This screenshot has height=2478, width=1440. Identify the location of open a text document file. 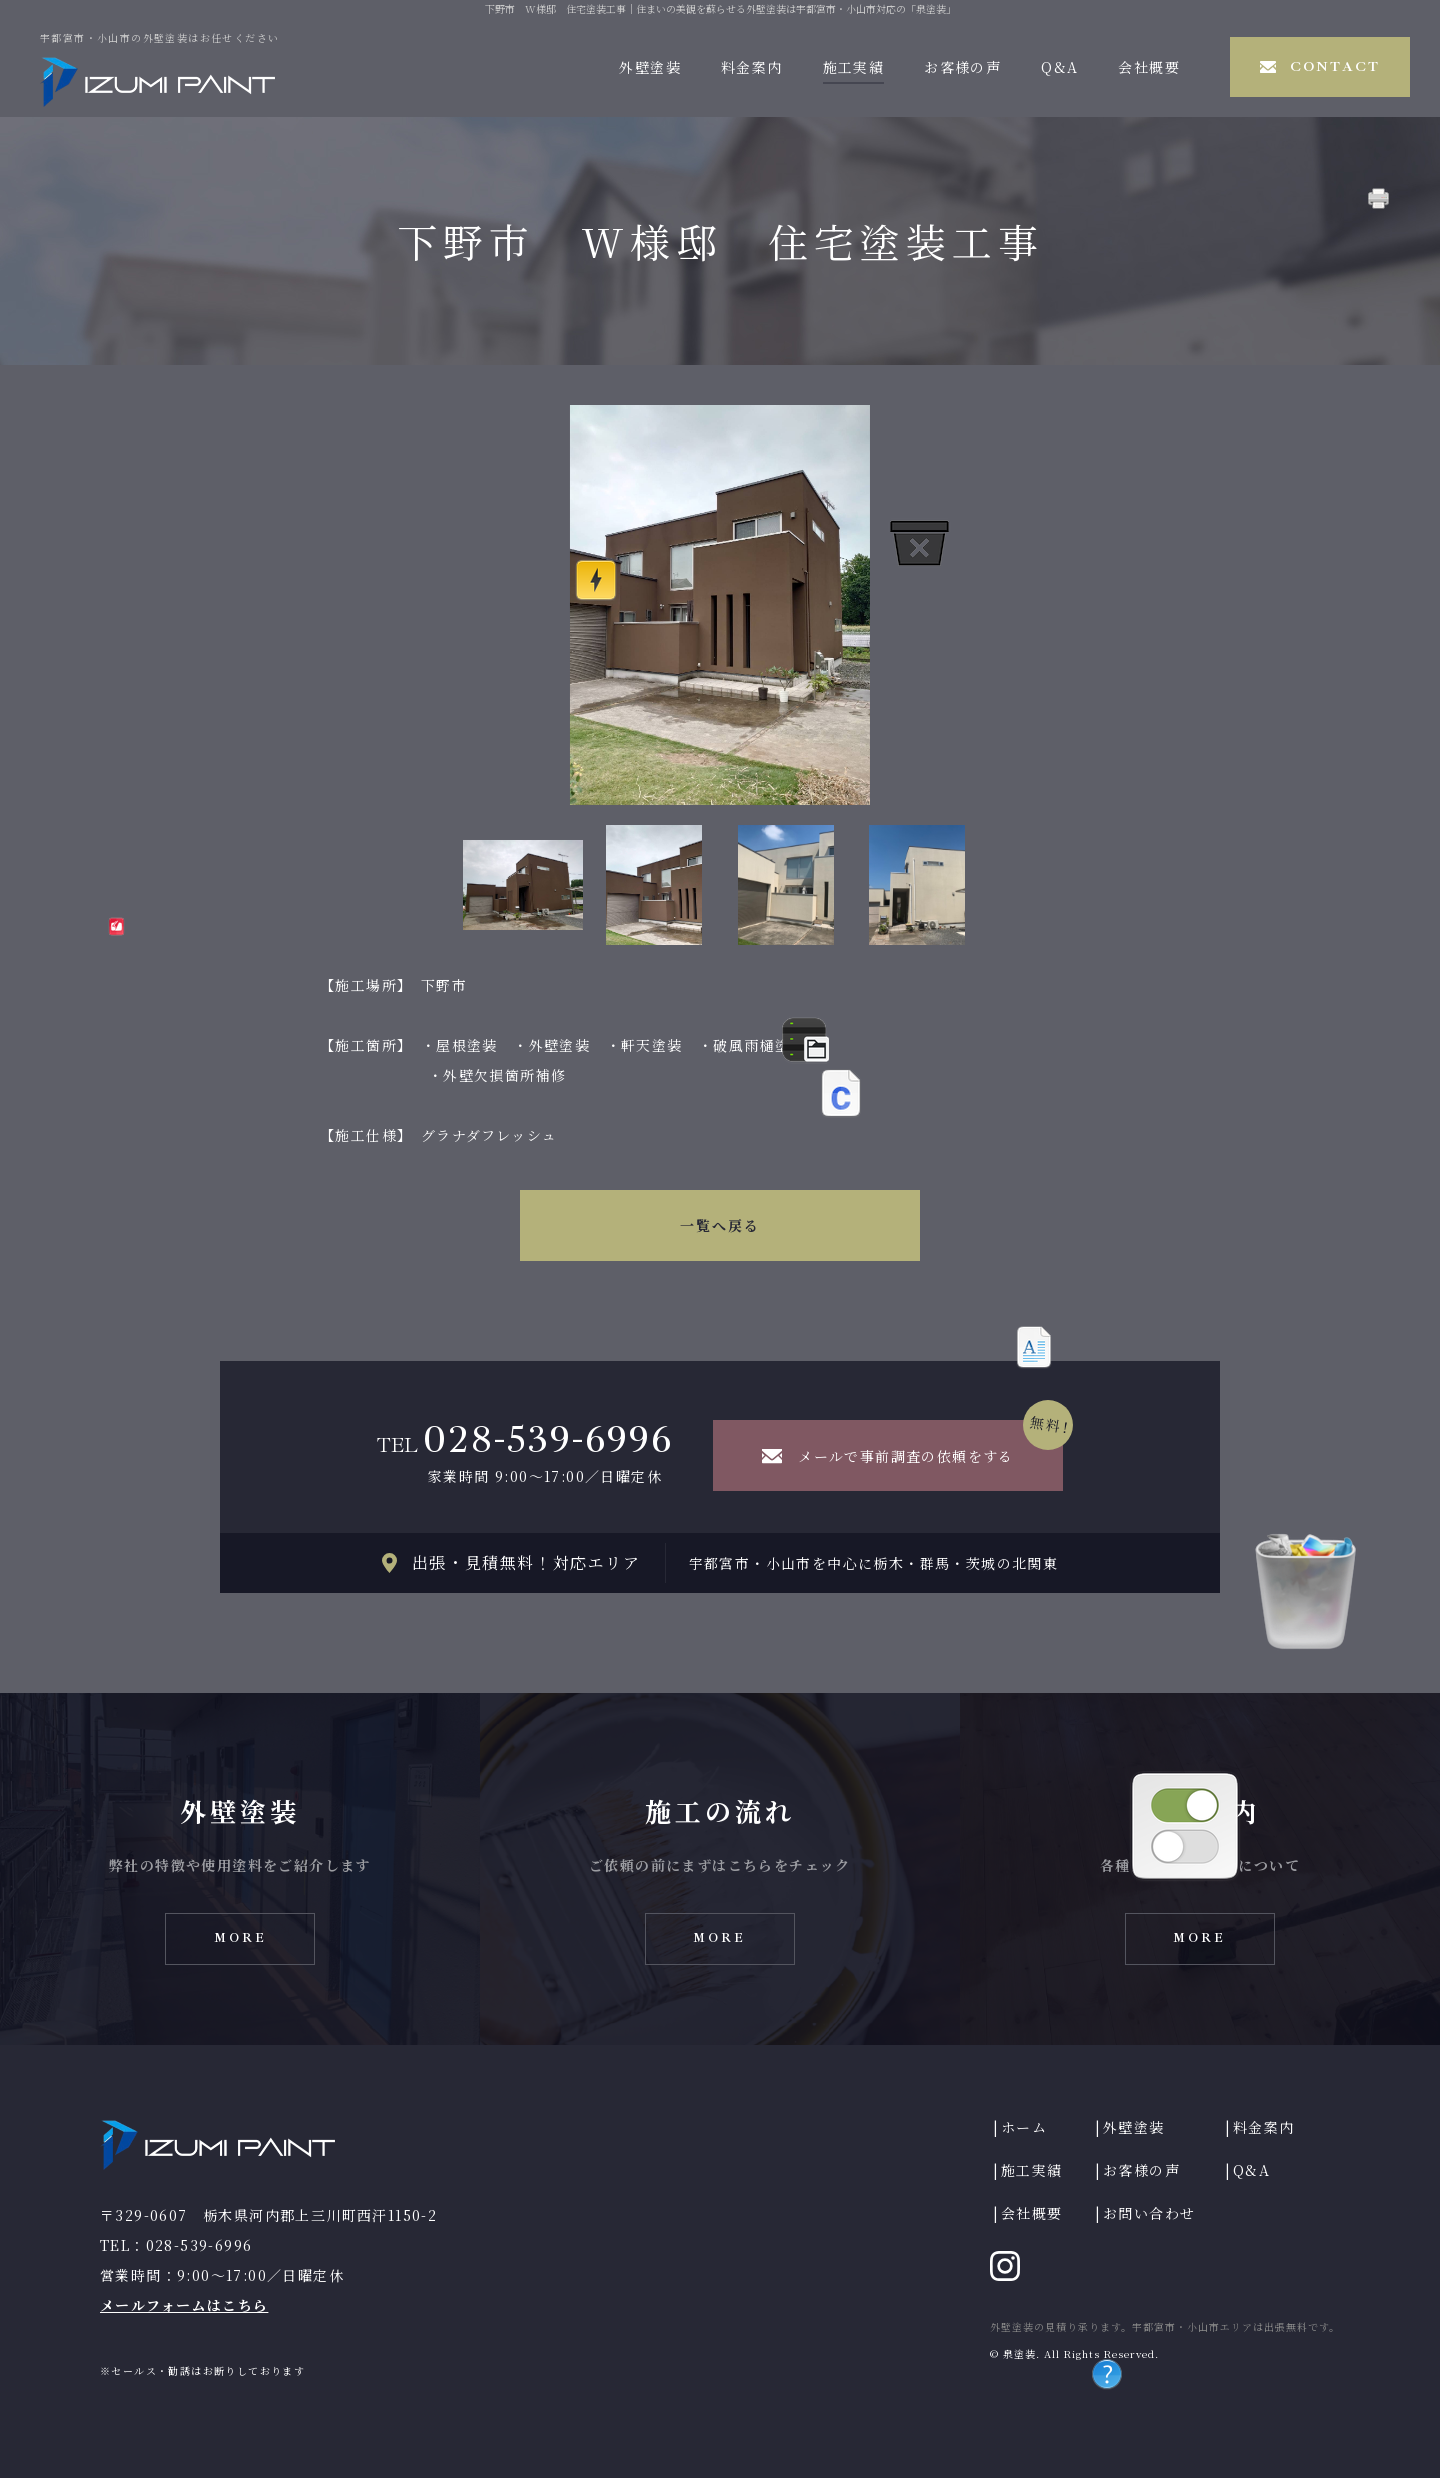
(1034, 1347).